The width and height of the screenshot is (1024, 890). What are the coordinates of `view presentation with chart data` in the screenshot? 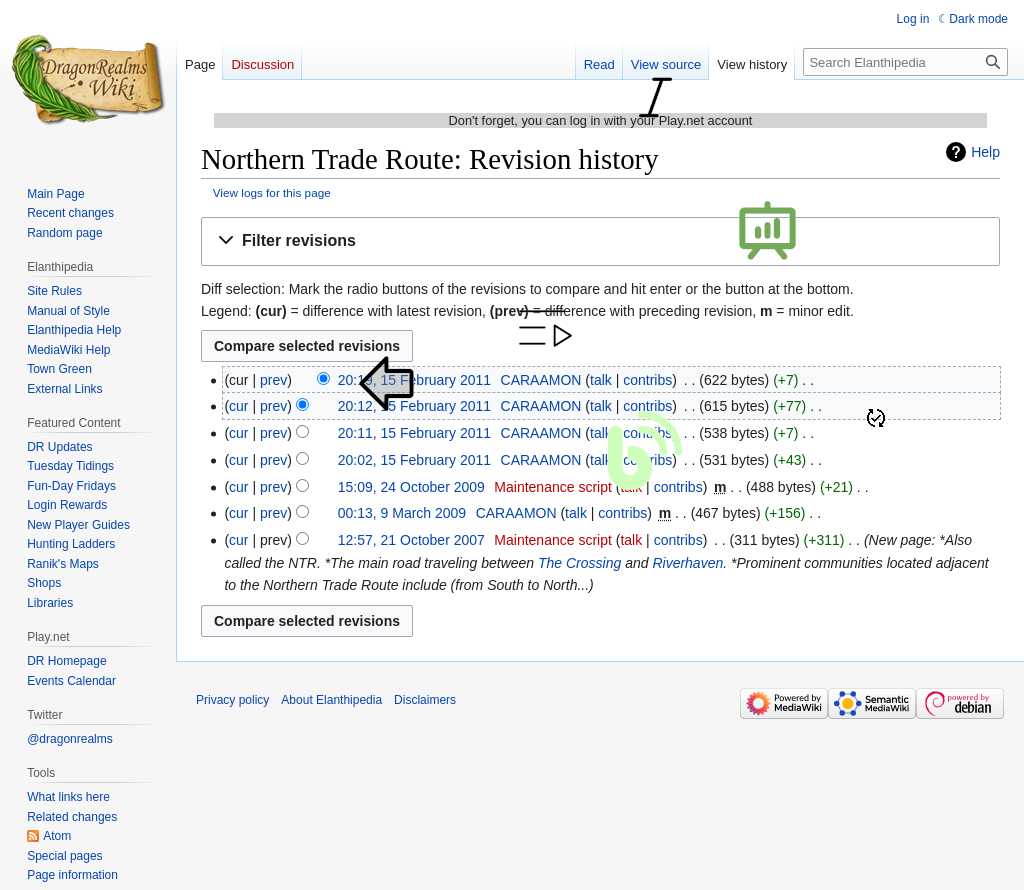 It's located at (767, 231).